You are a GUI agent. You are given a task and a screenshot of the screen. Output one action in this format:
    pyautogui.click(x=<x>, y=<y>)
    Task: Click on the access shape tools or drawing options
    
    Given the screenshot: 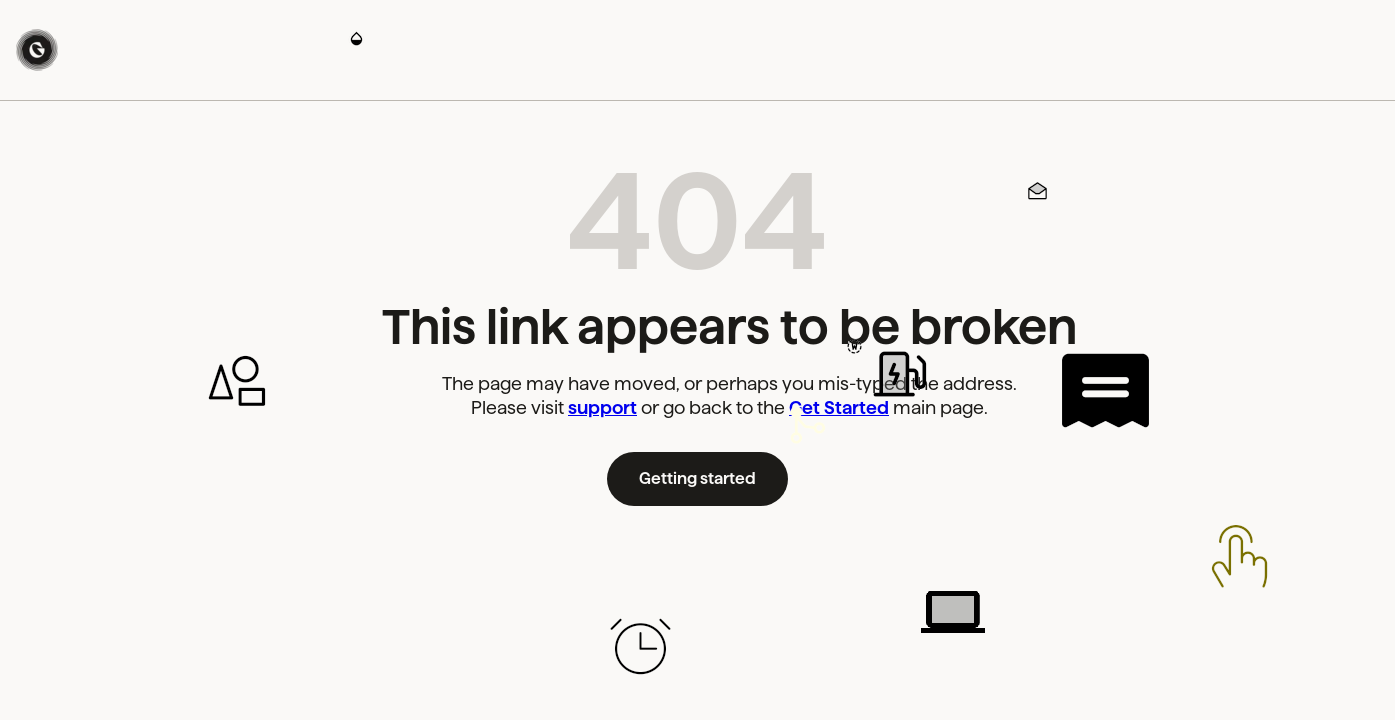 What is the action you would take?
    pyautogui.click(x=238, y=383)
    